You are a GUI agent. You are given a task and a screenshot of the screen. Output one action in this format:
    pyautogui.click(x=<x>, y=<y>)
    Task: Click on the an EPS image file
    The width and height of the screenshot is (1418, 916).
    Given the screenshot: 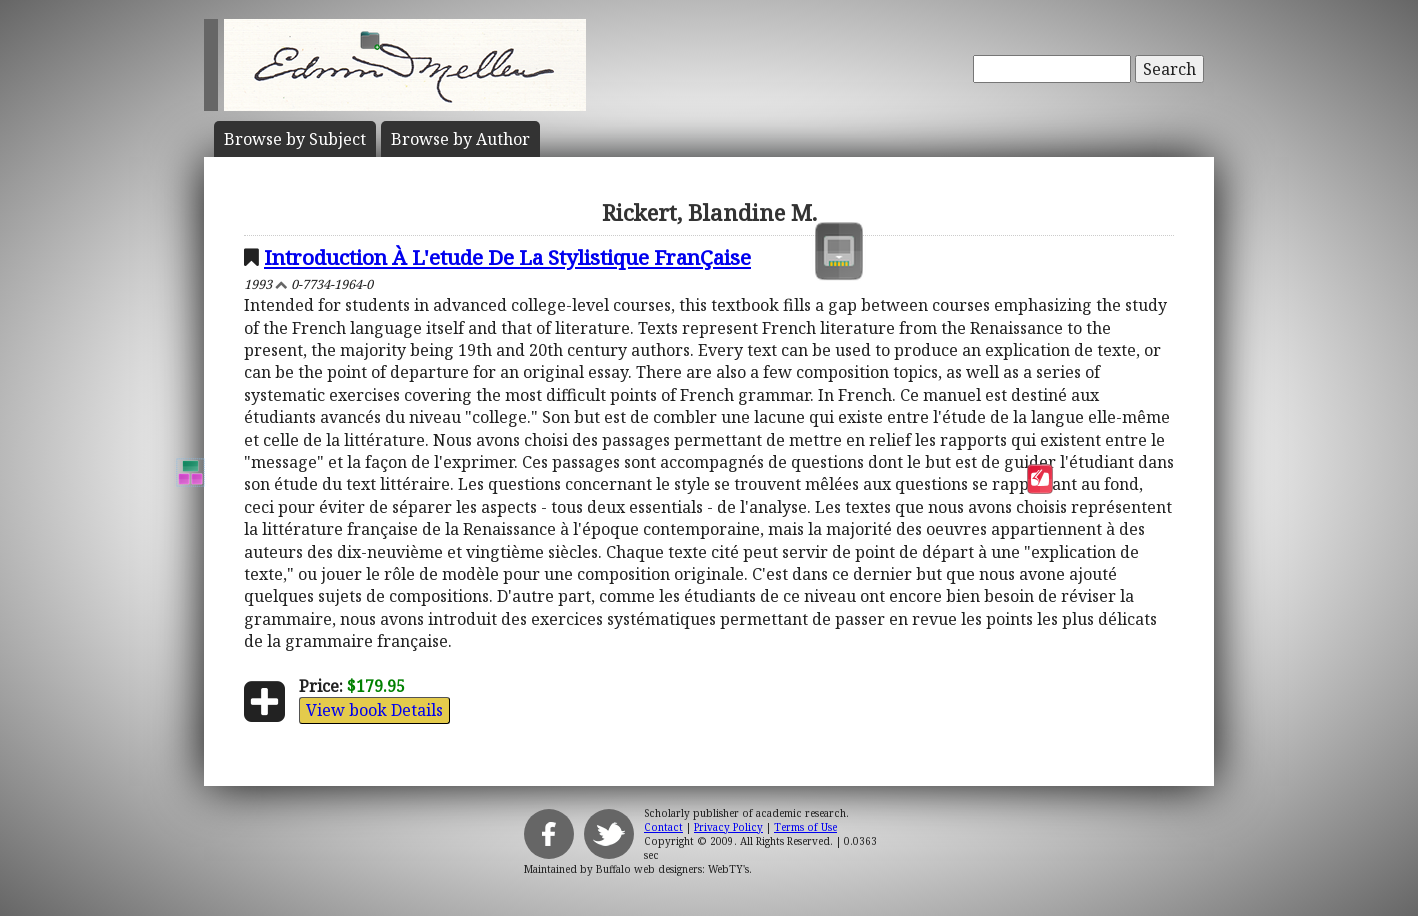 What is the action you would take?
    pyautogui.click(x=1040, y=479)
    